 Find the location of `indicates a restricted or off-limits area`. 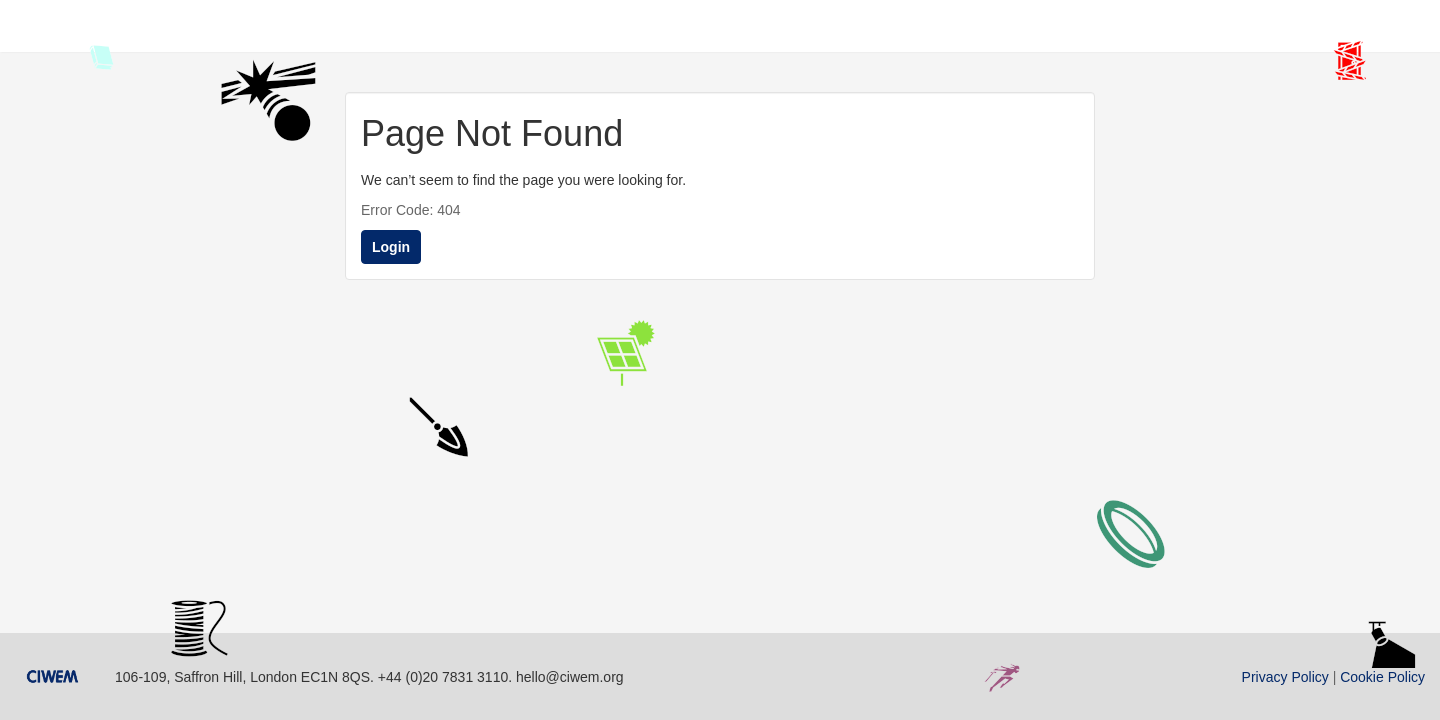

indicates a restricted or off-limits area is located at coordinates (1349, 60).